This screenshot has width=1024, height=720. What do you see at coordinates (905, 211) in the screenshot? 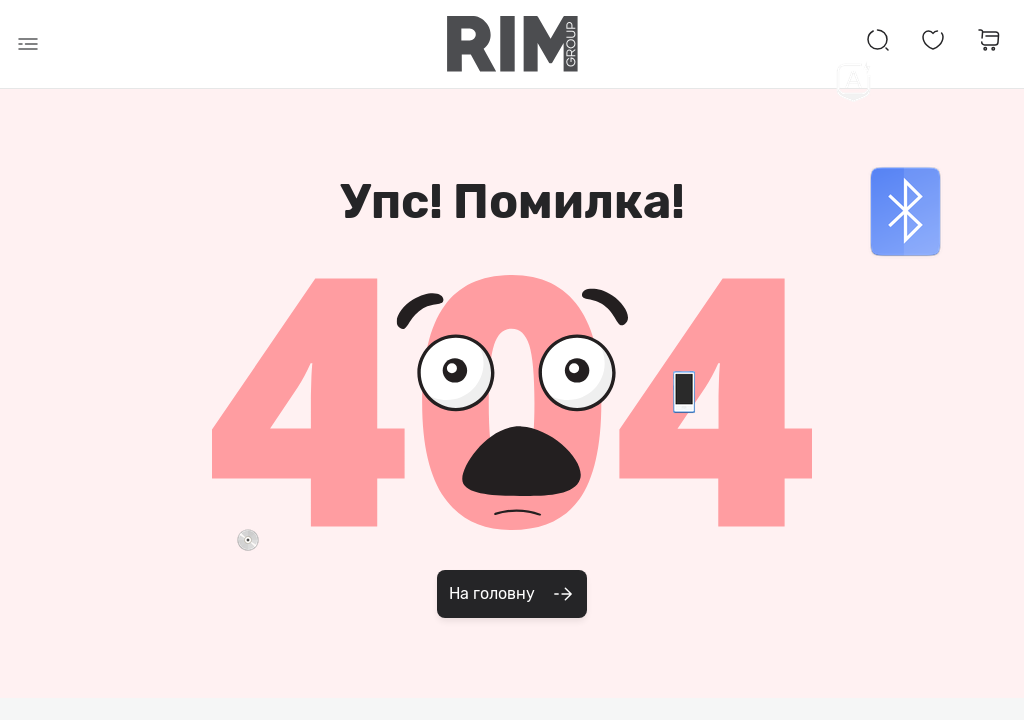
I see `indicates bluetooth is active and connected` at bounding box center [905, 211].